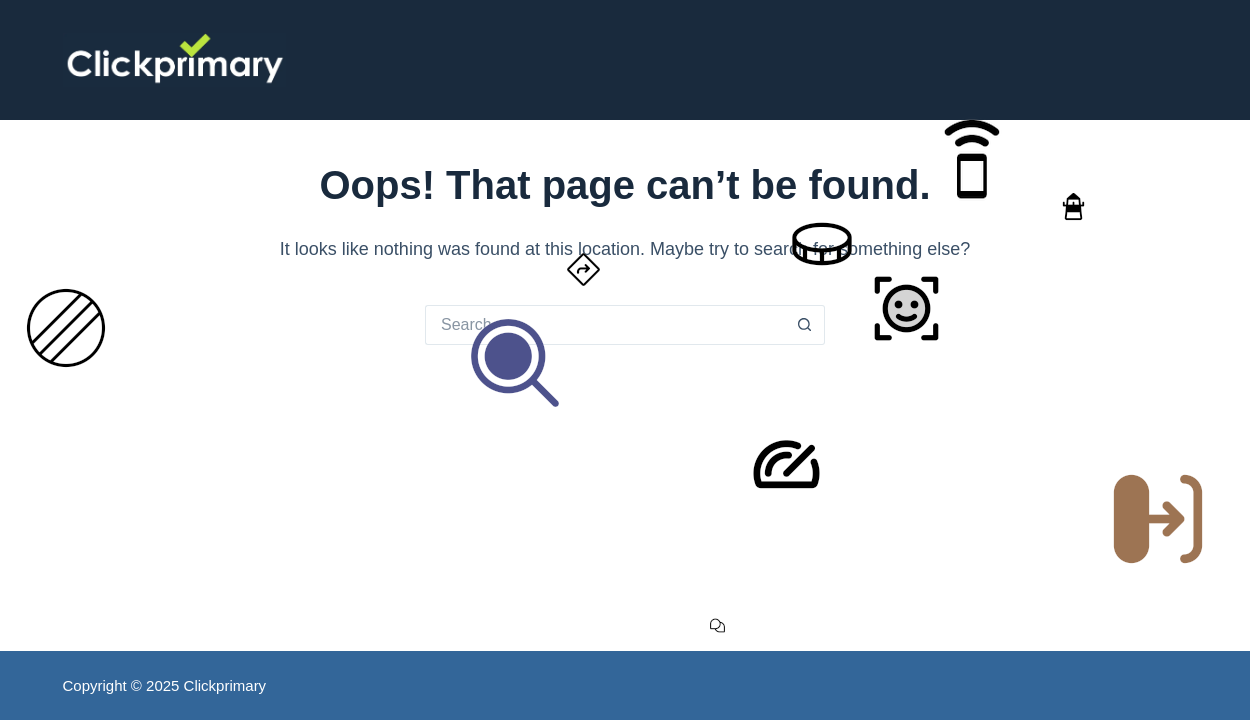 The image size is (1250, 720). I want to click on scan face to unlock or authenticate, so click(906, 308).